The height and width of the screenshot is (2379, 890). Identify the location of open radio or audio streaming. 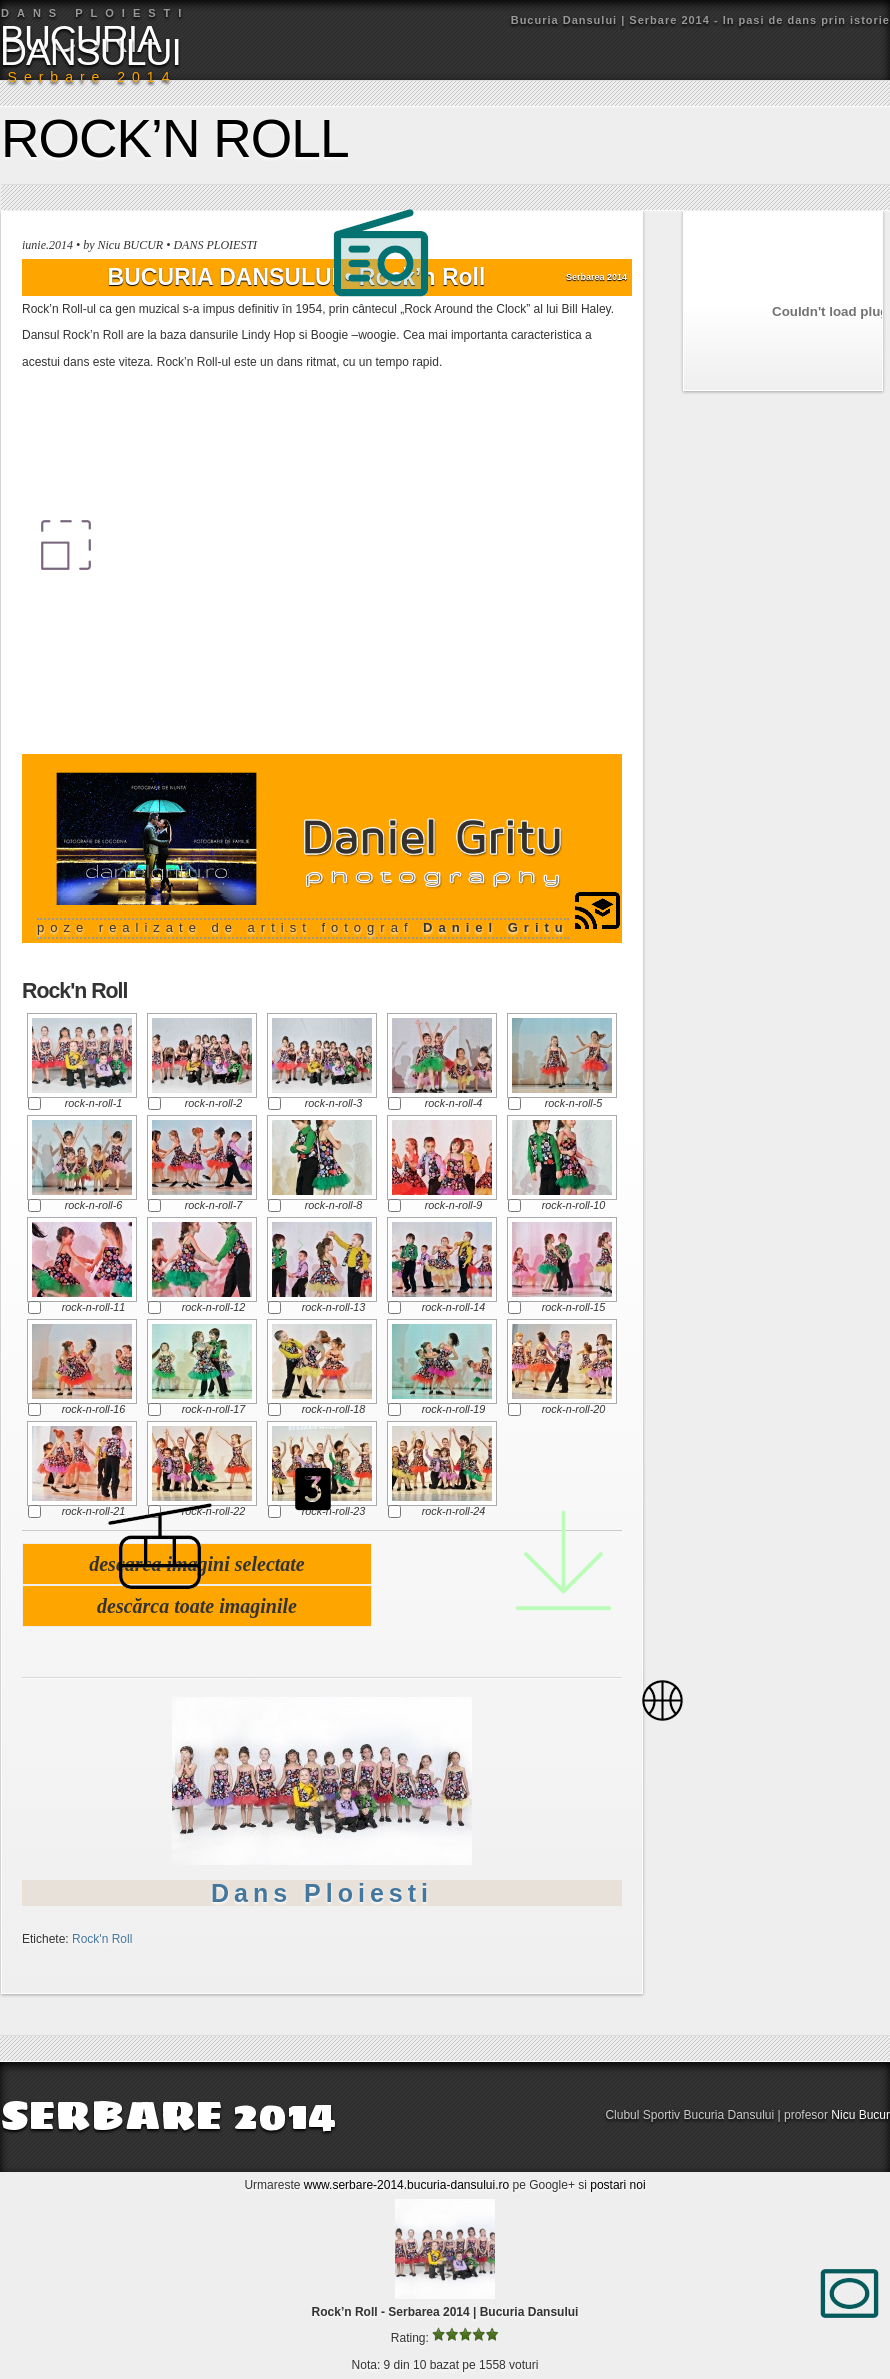
(381, 260).